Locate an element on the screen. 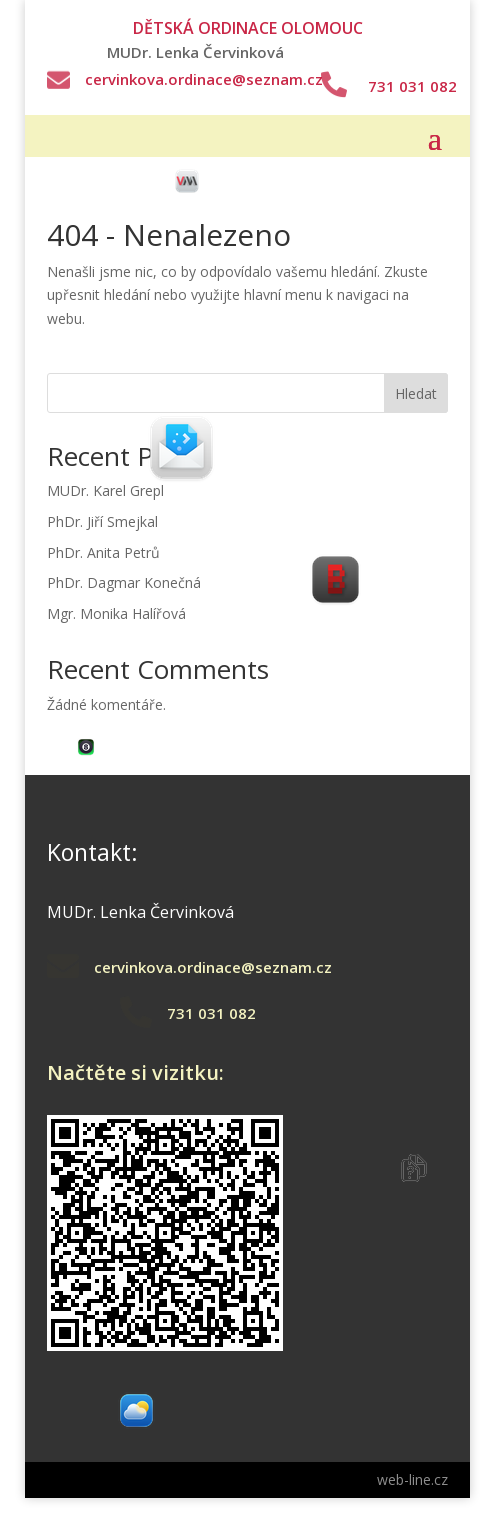 The image size is (495, 1526). access frequently asked questions is located at coordinates (414, 1168).